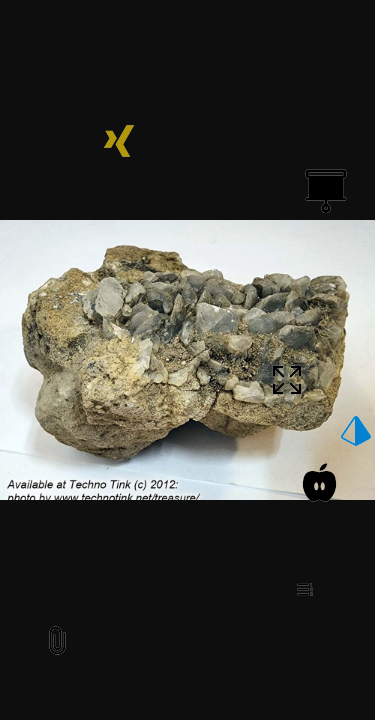  I want to click on access color or light spectrum settings, so click(356, 431).